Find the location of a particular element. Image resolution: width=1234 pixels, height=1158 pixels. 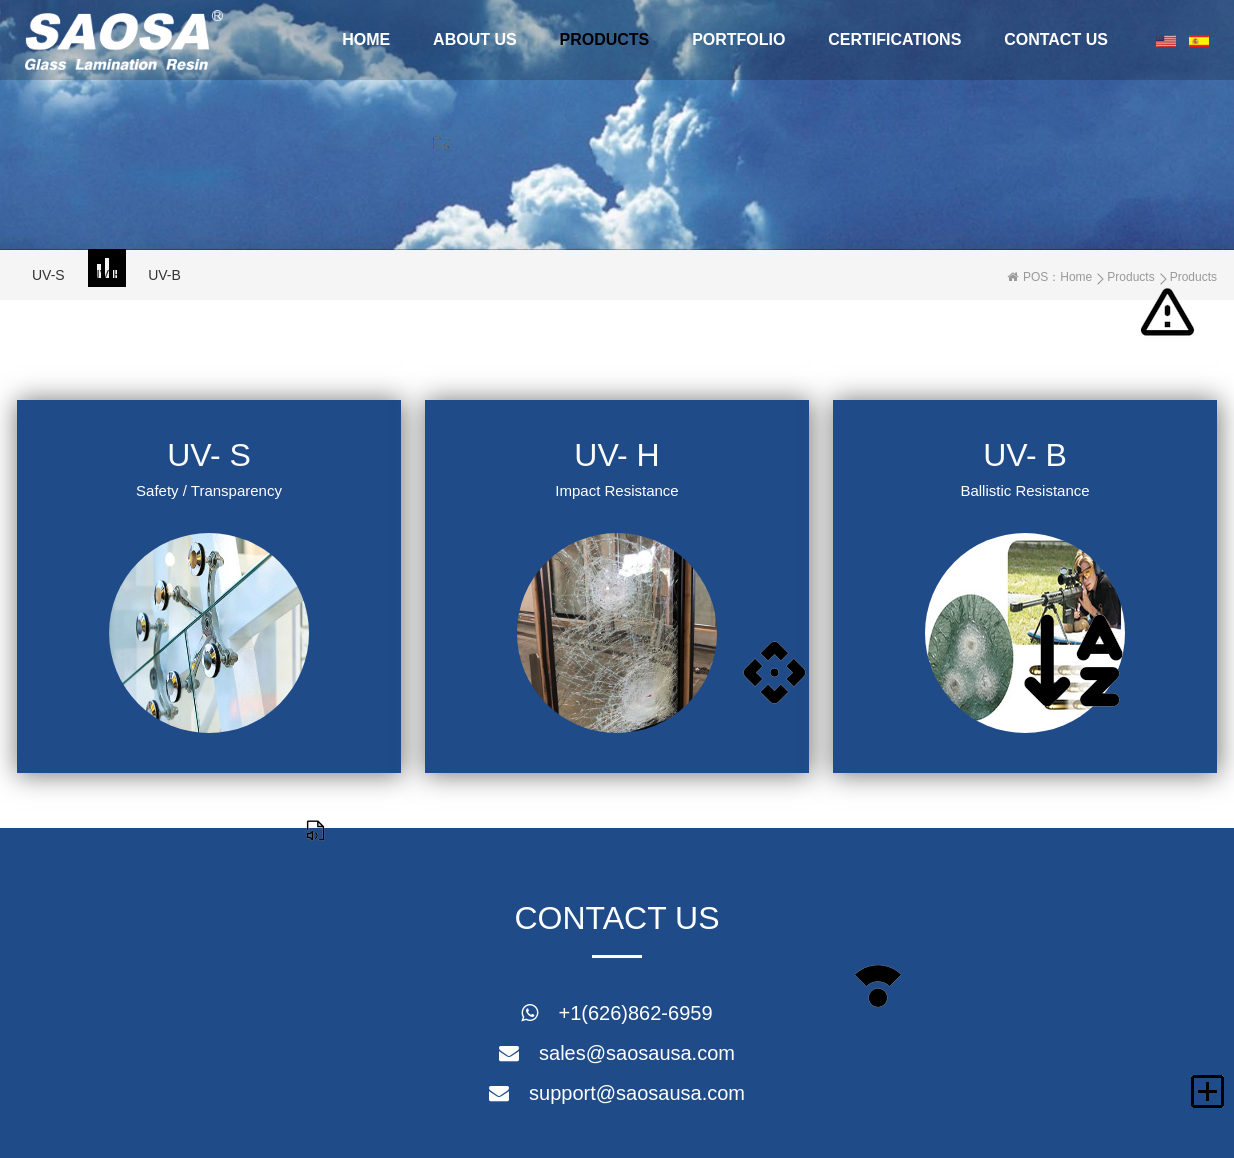

sort items alphabetically from A to Z is located at coordinates (1073, 660).